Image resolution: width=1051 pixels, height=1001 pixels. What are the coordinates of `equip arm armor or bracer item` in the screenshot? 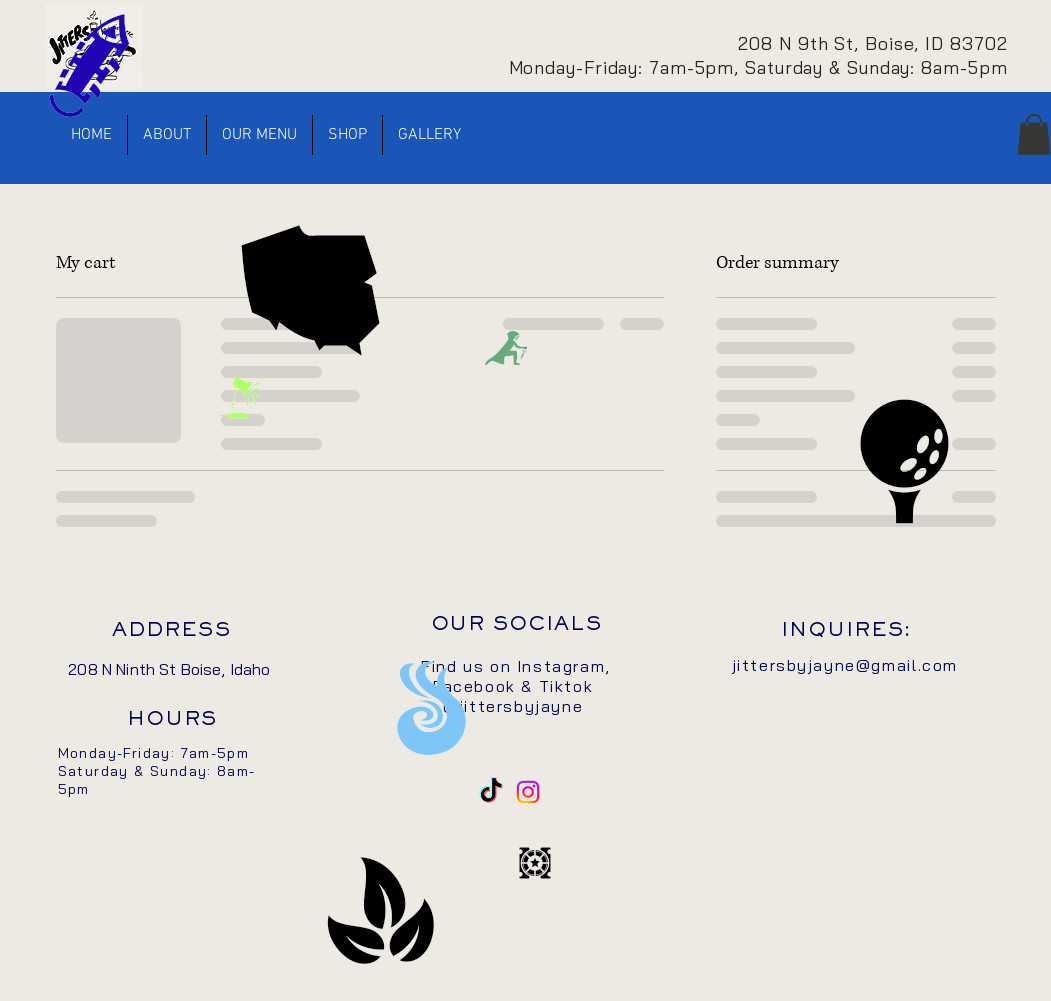 It's located at (89, 65).